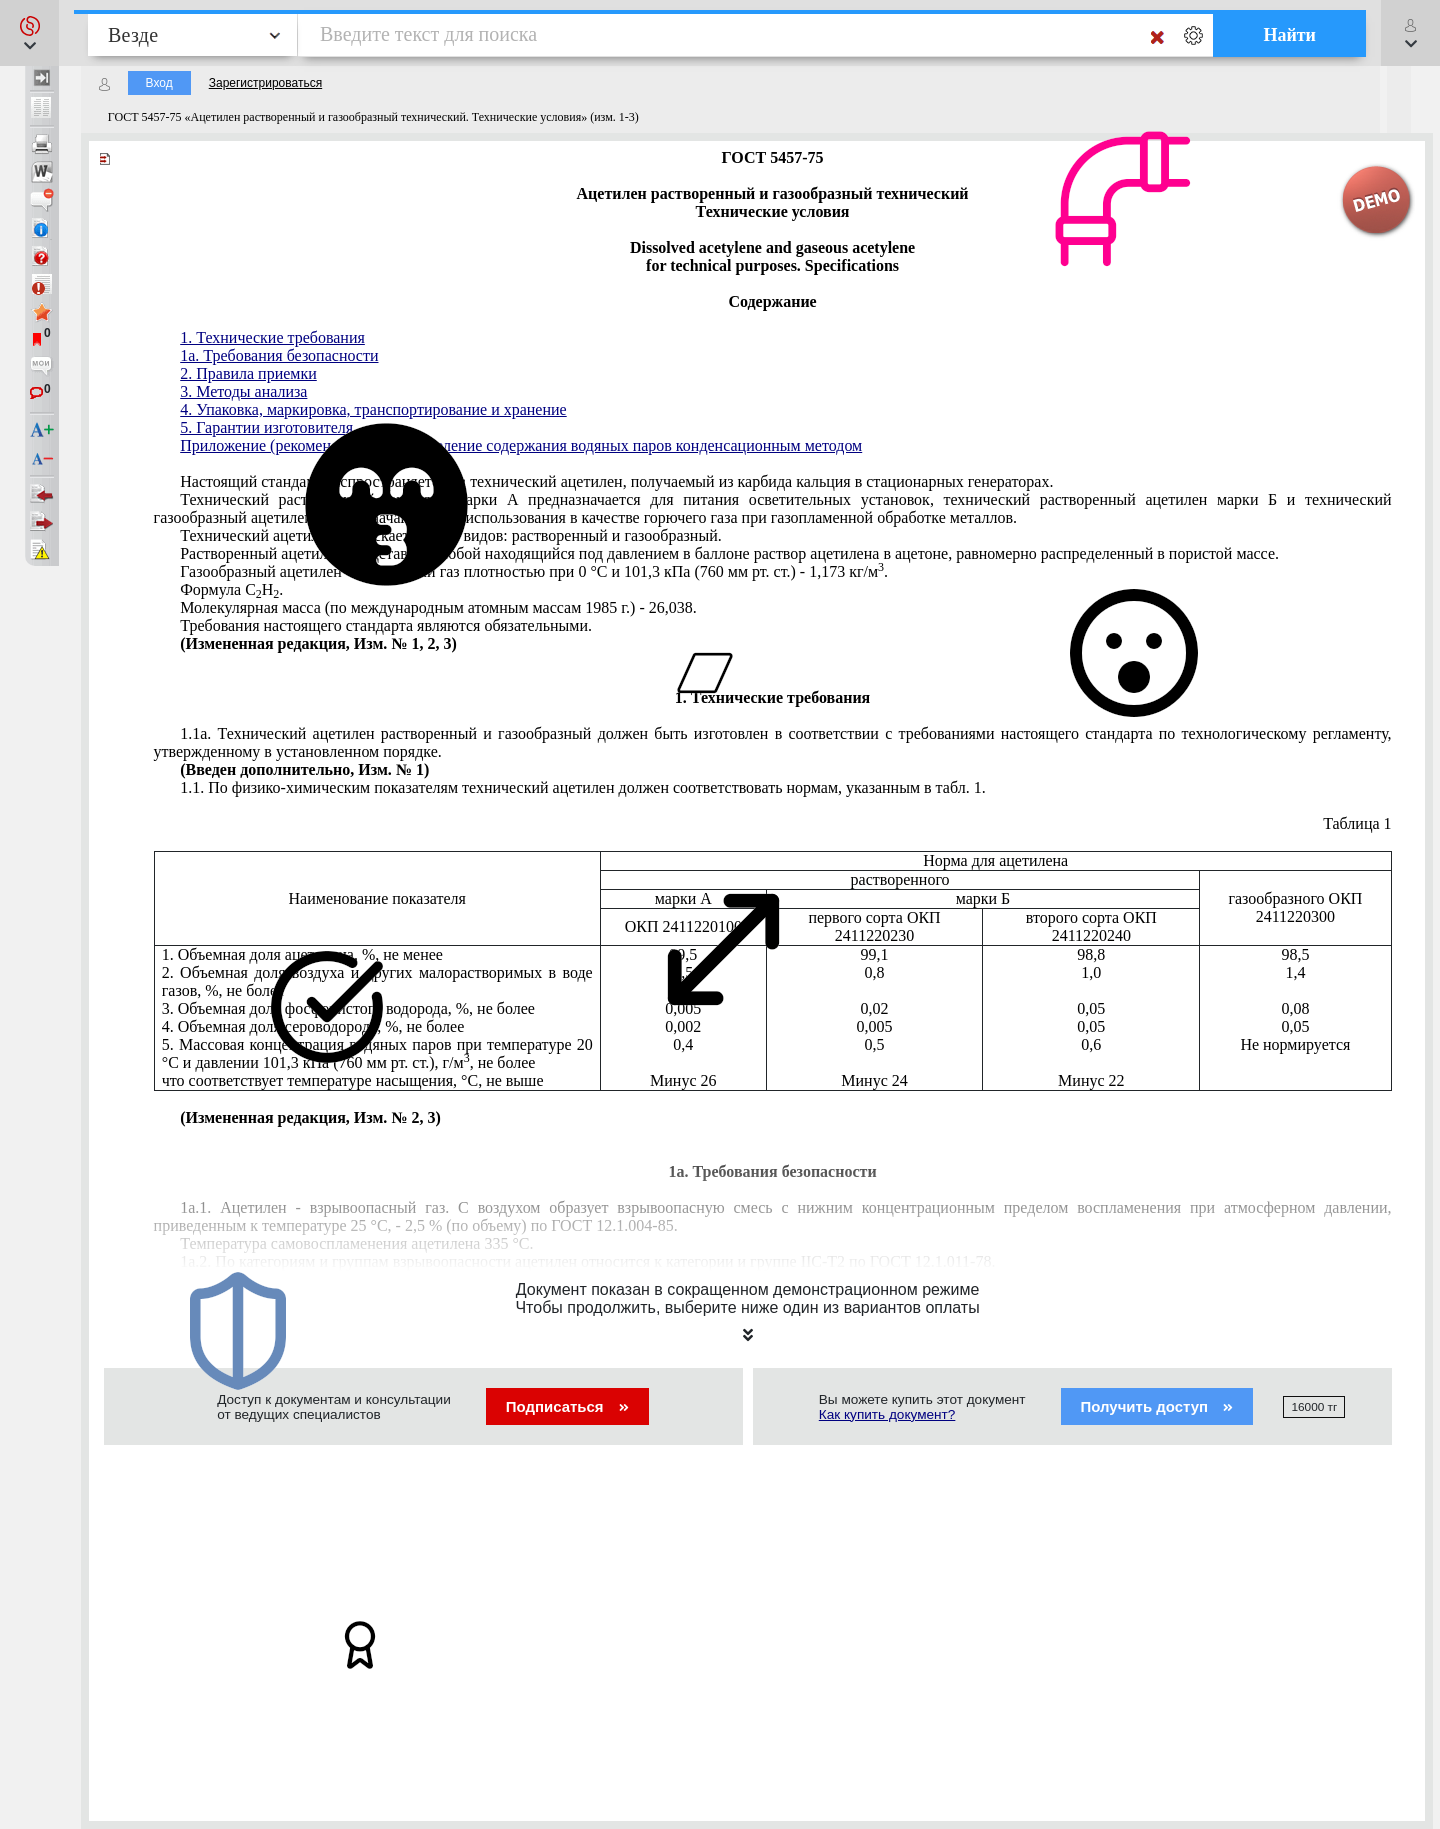 Image resolution: width=1440 pixels, height=1829 pixels. I want to click on insert a parallelogram shape, so click(705, 673).